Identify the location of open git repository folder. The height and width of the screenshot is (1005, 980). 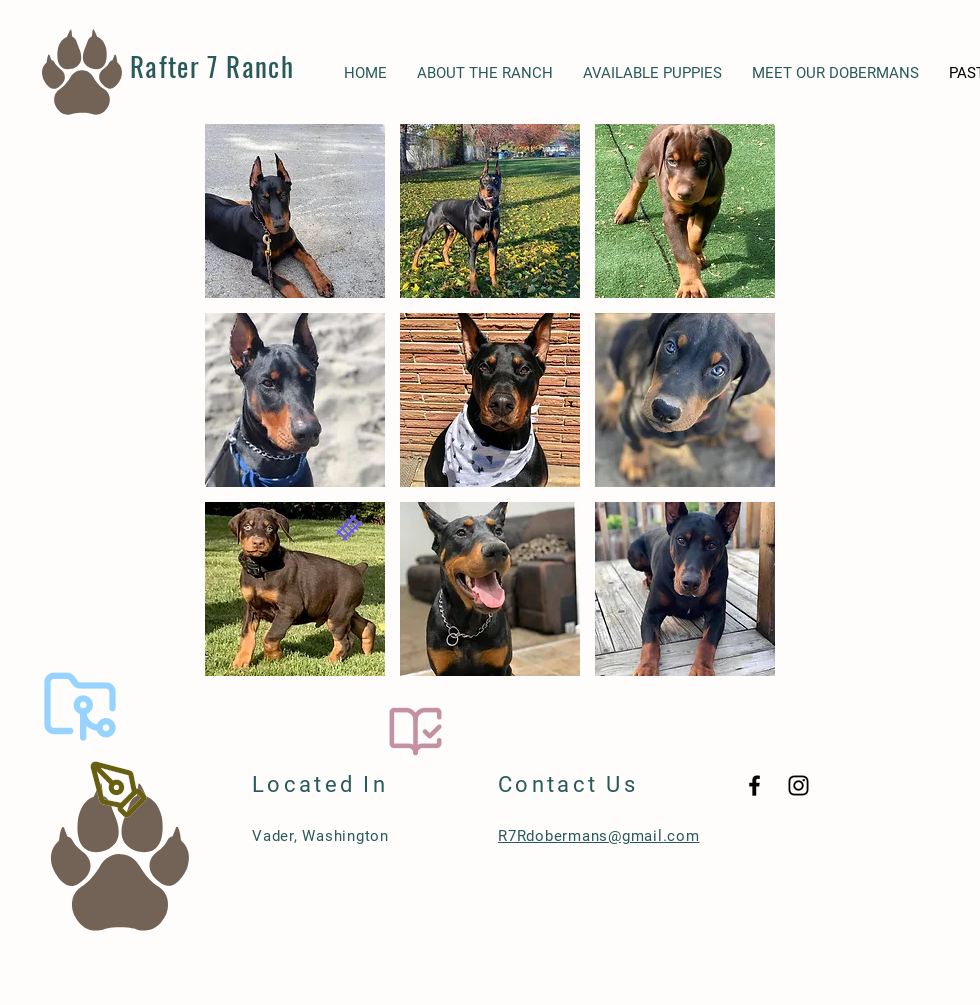
(80, 705).